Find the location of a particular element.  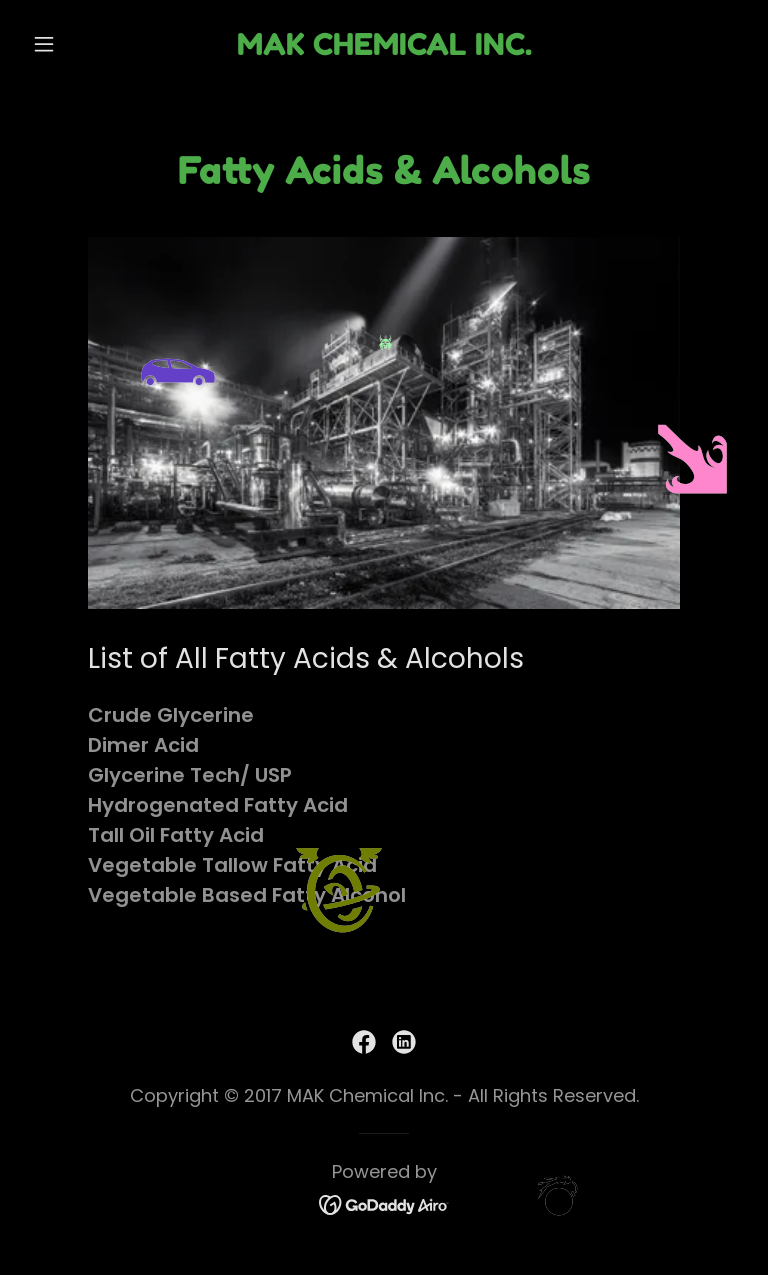

activate a bomb or explosive item in-game is located at coordinates (557, 1195).